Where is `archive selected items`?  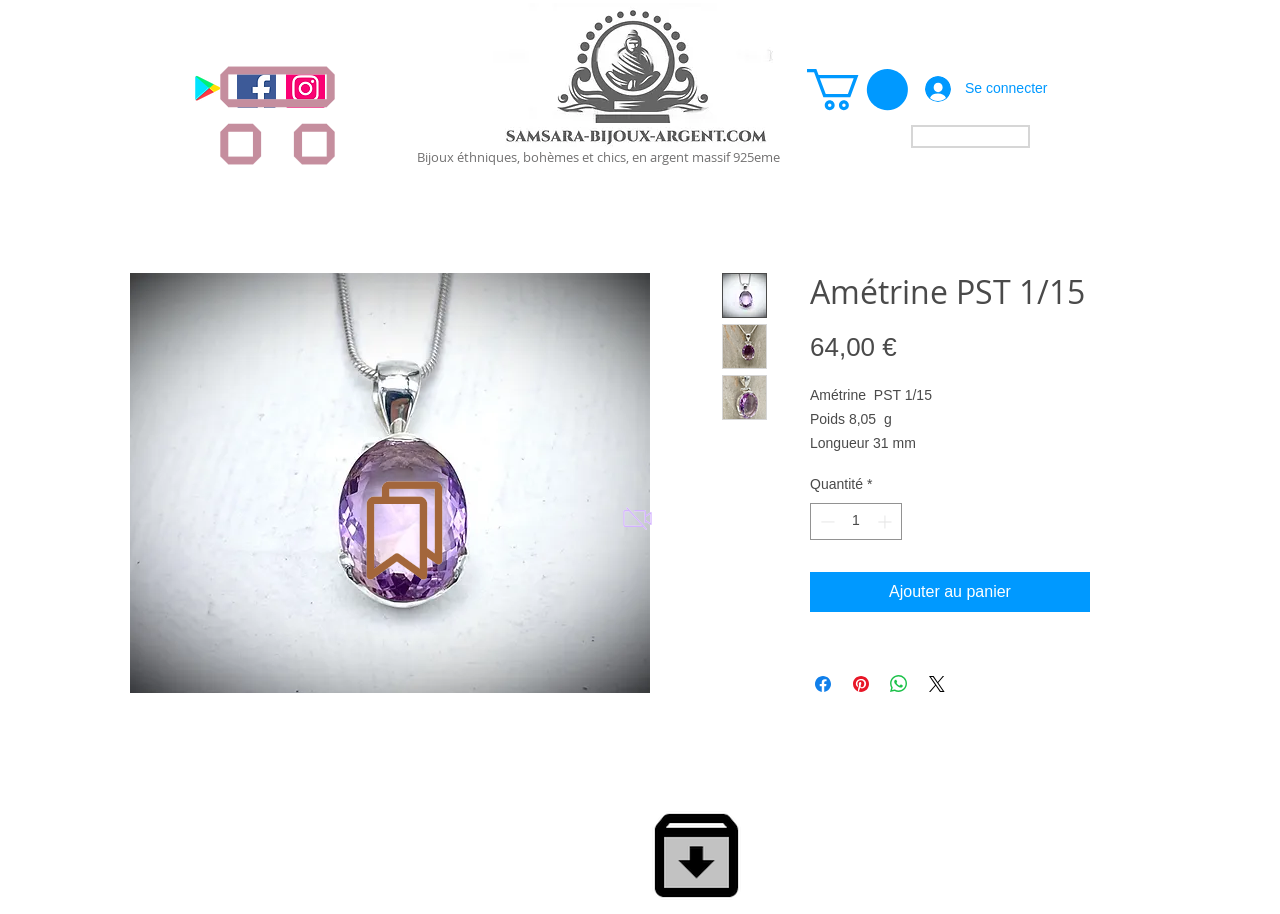
archive selected items is located at coordinates (696, 855).